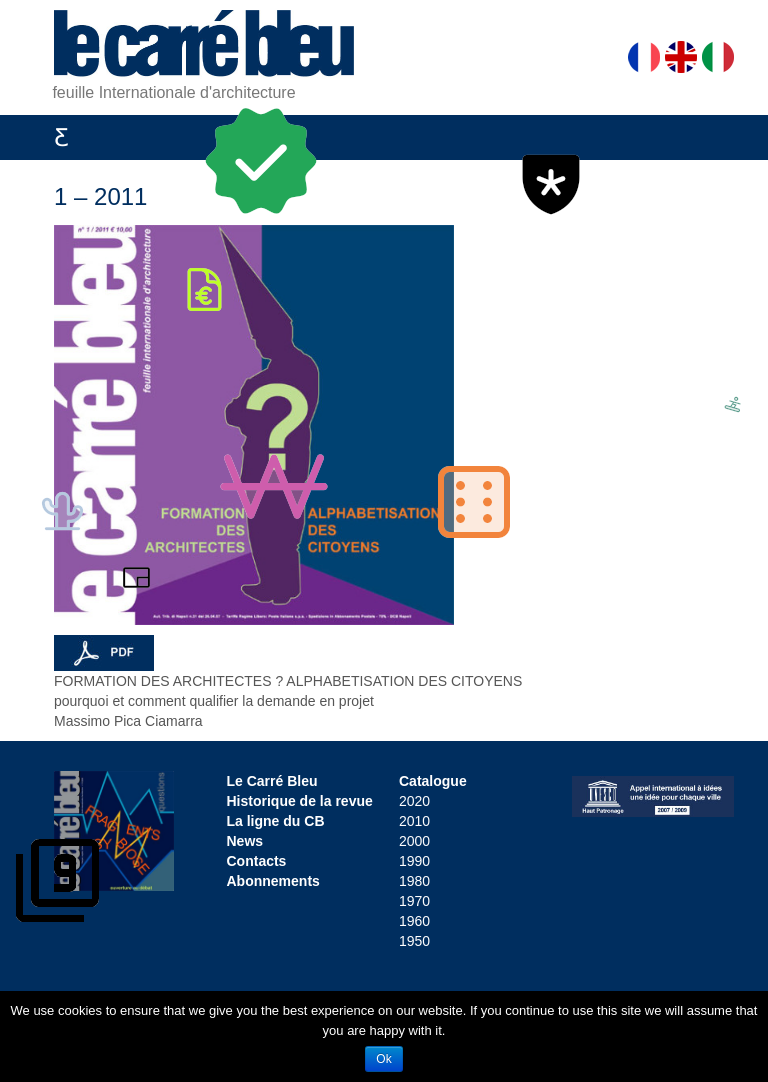 This screenshot has height=1082, width=768. I want to click on indicates 9 items in a stack or collection, so click(57, 880).